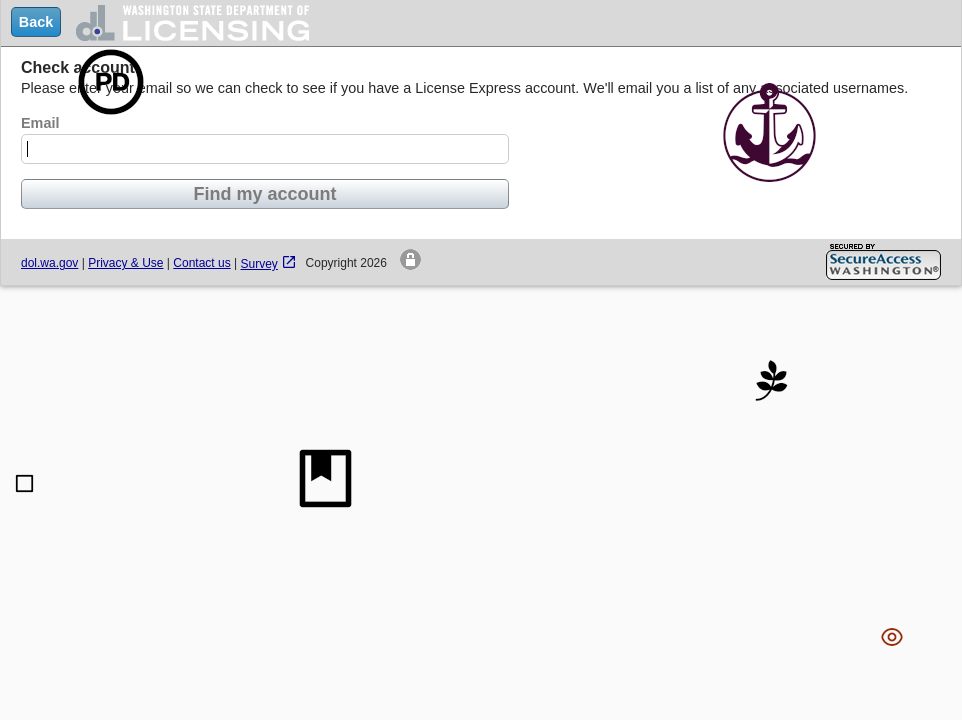 This screenshot has width=962, height=720. Describe the element at coordinates (771, 380) in the screenshot. I see `pagelines brand logo` at that location.